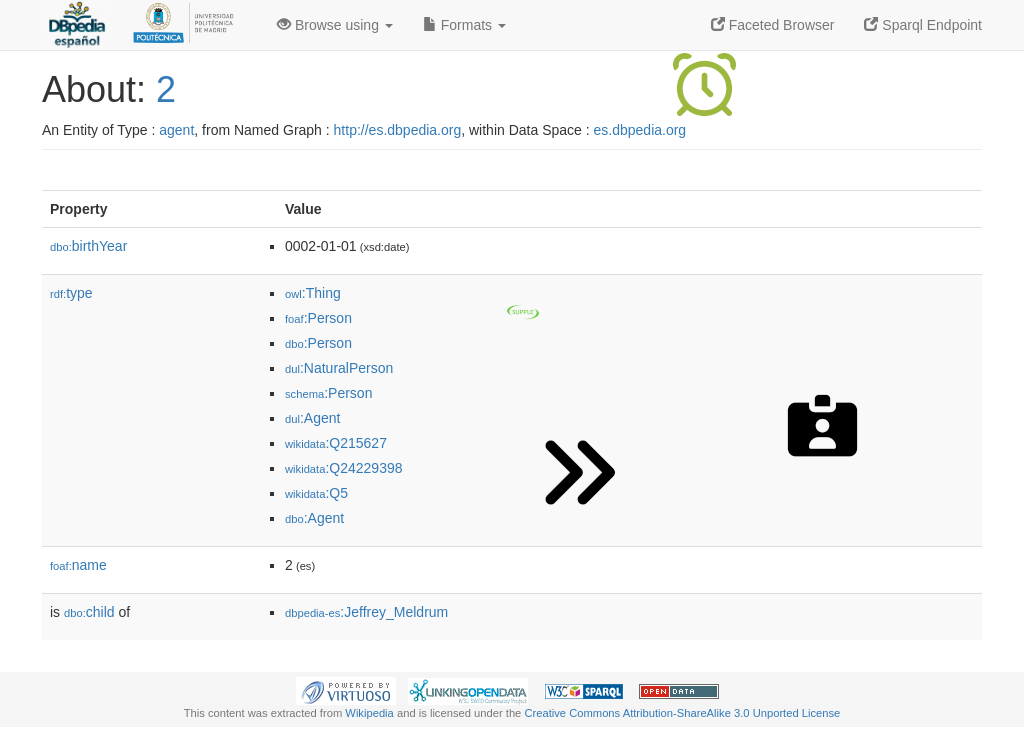 This screenshot has height=738, width=1024. Describe the element at coordinates (577, 472) in the screenshot. I see `skip forward or advance to the next item` at that location.